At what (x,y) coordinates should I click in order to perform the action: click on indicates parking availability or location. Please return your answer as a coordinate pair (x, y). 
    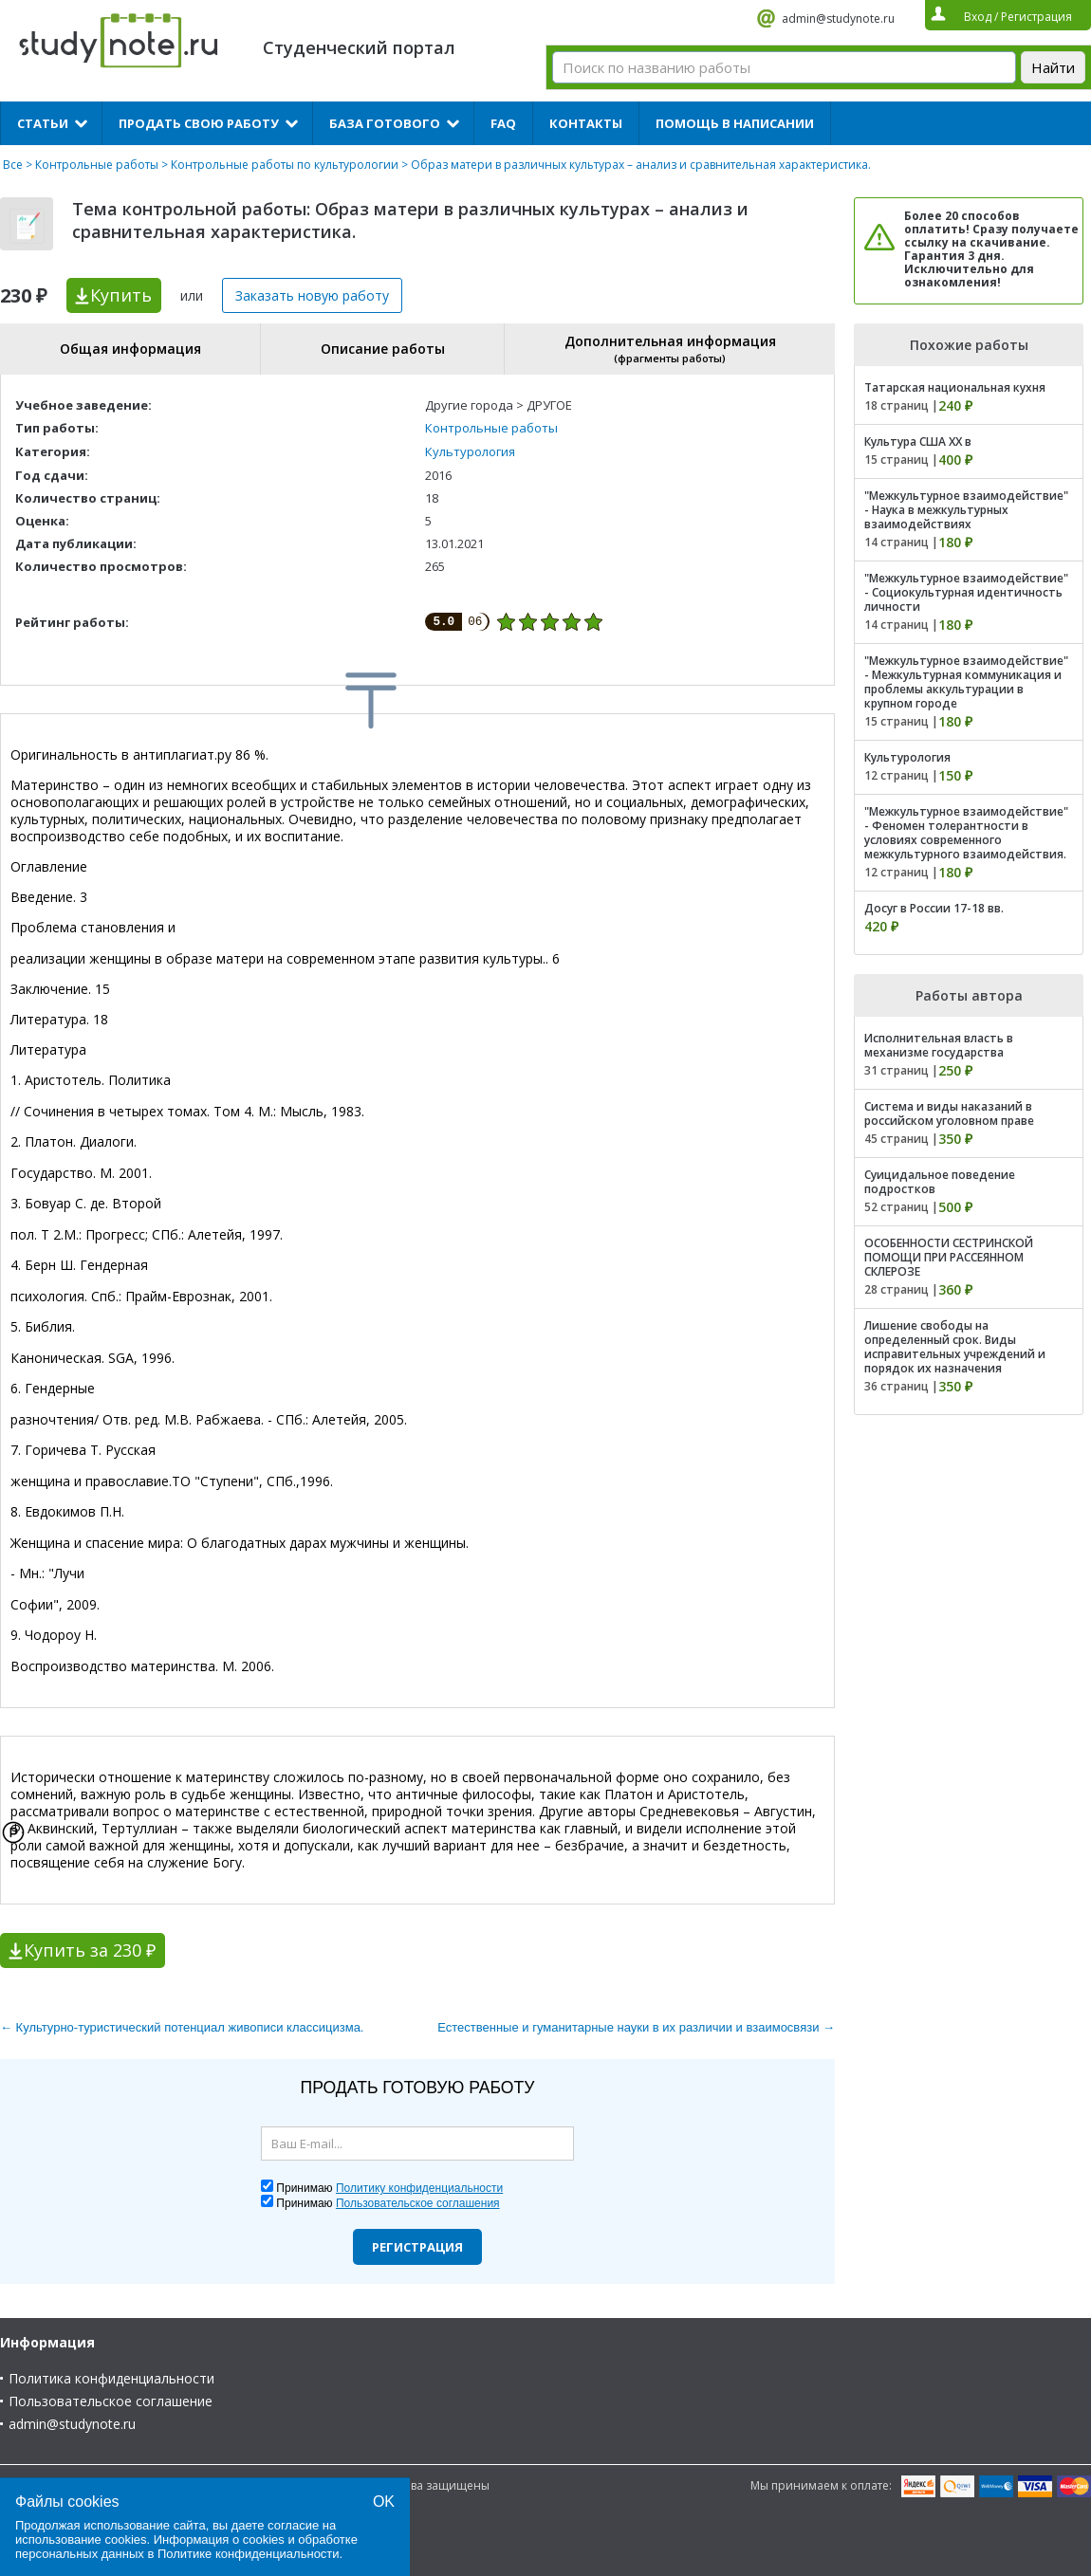
    Looking at the image, I should click on (13, 1832).